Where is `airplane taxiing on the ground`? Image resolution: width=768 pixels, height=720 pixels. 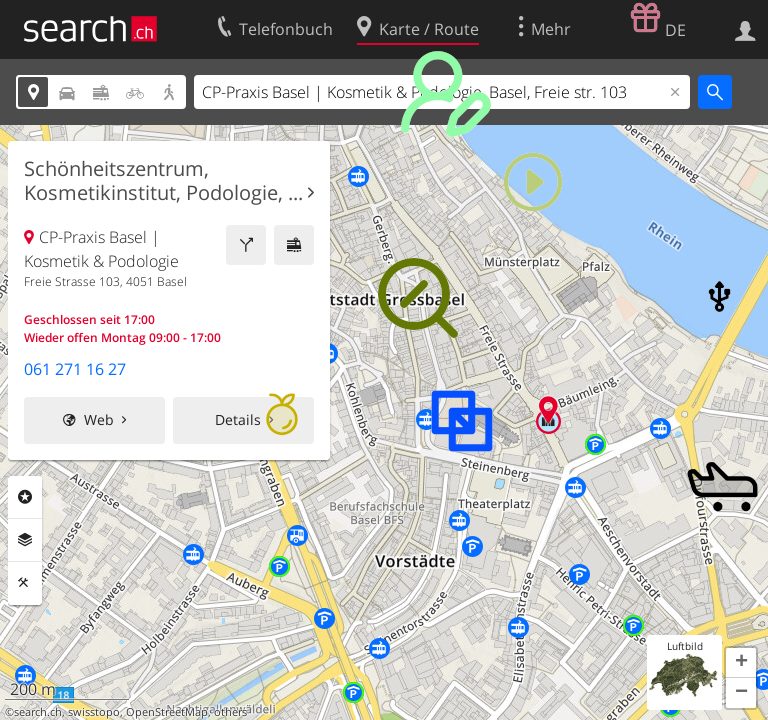 airplane taxiing on the ground is located at coordinates (722, 485).